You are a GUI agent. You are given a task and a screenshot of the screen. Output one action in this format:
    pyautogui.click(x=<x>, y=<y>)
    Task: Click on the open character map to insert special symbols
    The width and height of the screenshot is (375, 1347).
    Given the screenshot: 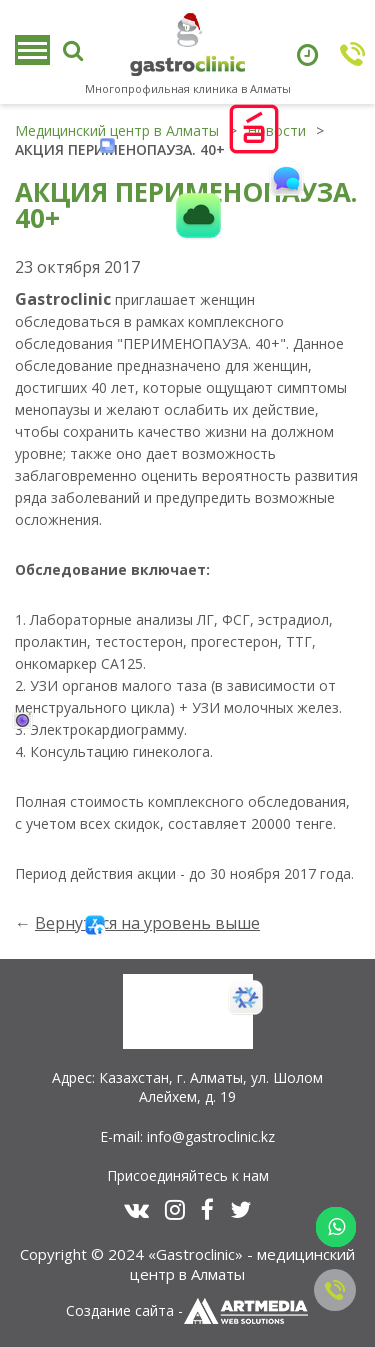 What is the action you would take?
    pyautogui.click(x=254, y=129)
    